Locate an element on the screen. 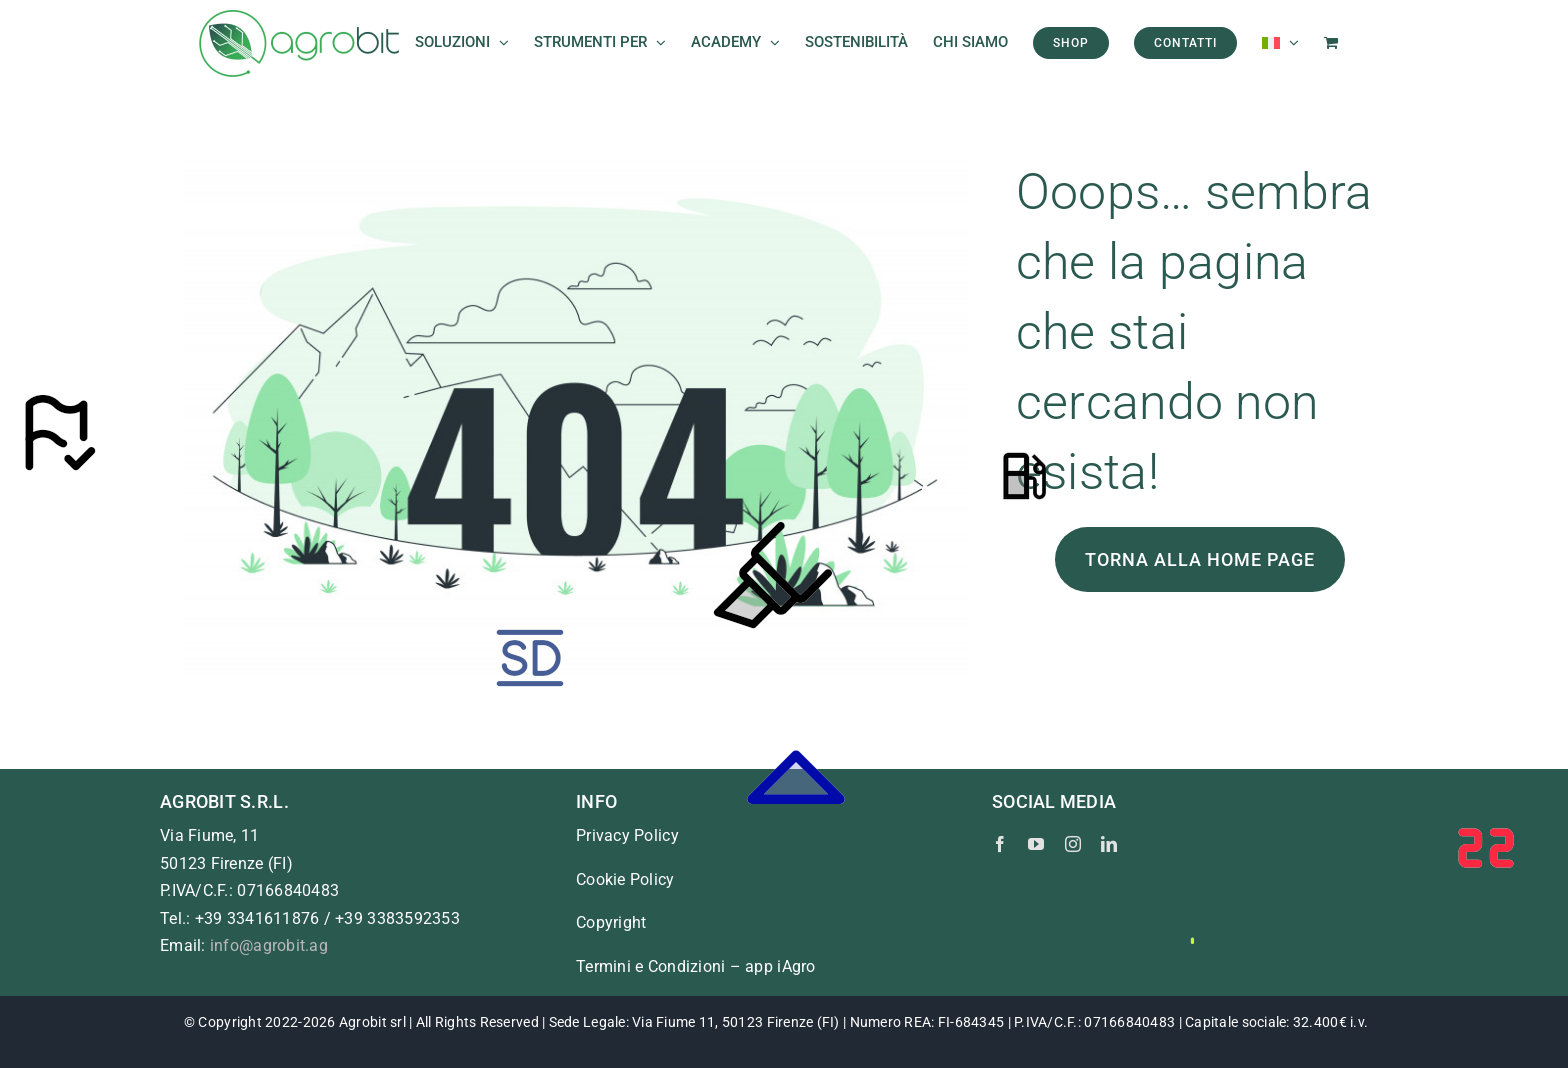 The width and height of the screenshot is (1568, 1068). scroll up or move content upward is located at coordinates (796, 804).